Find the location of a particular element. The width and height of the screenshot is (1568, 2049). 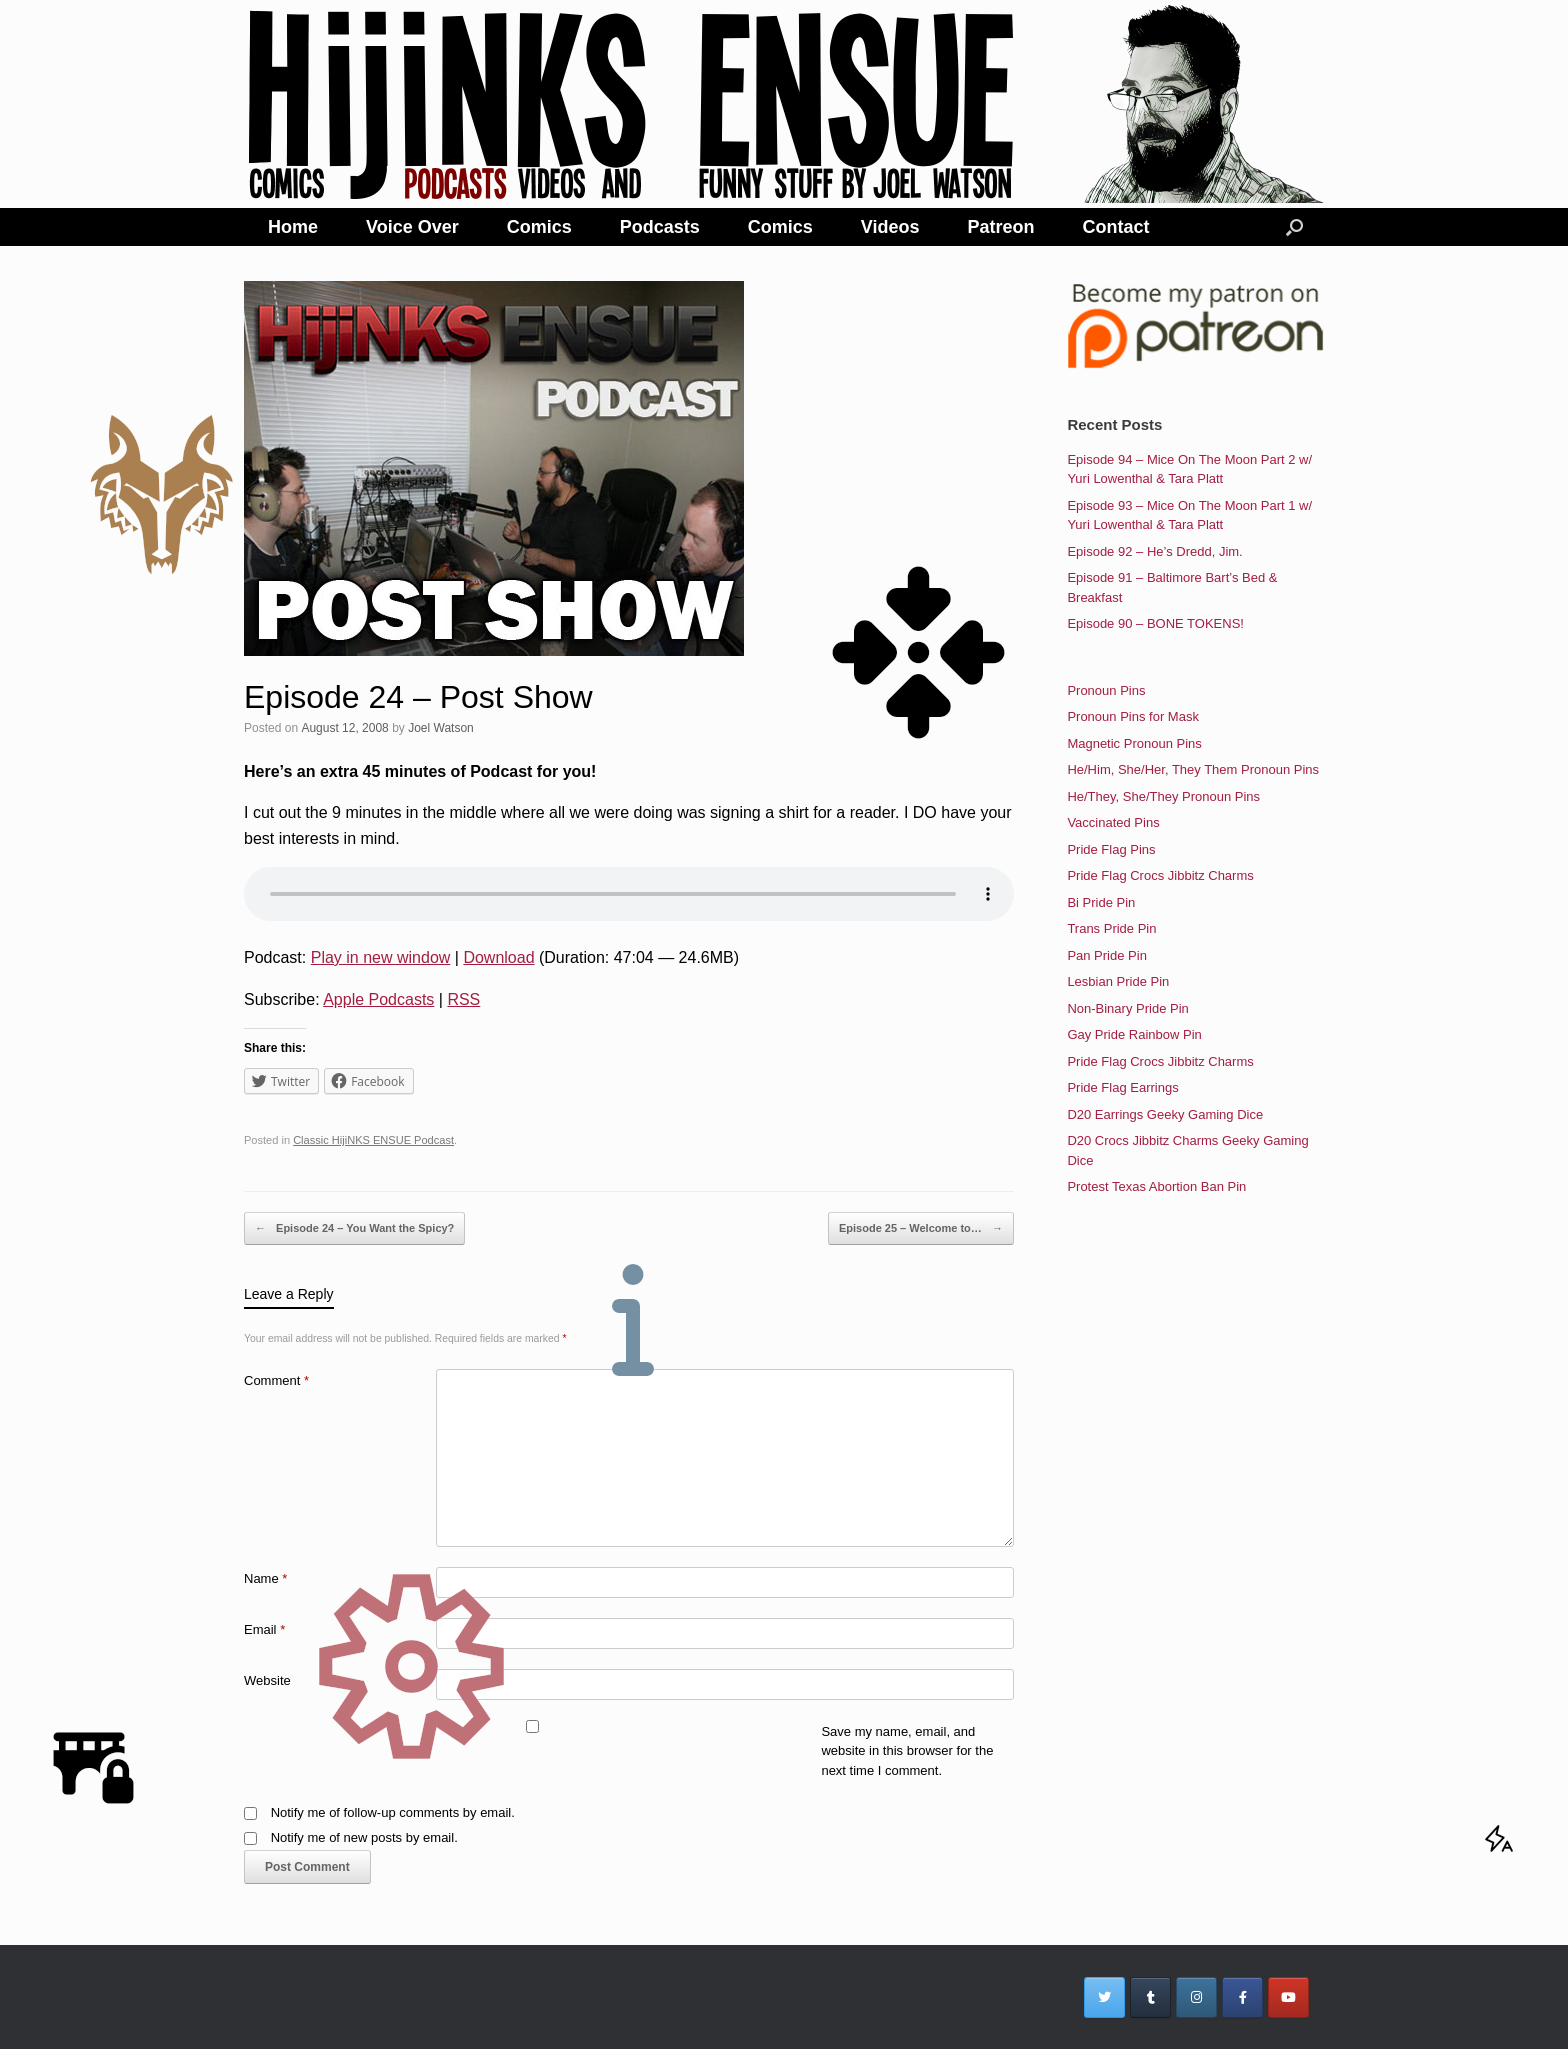

access settings or preferences is located at coordinates (411, 1666).